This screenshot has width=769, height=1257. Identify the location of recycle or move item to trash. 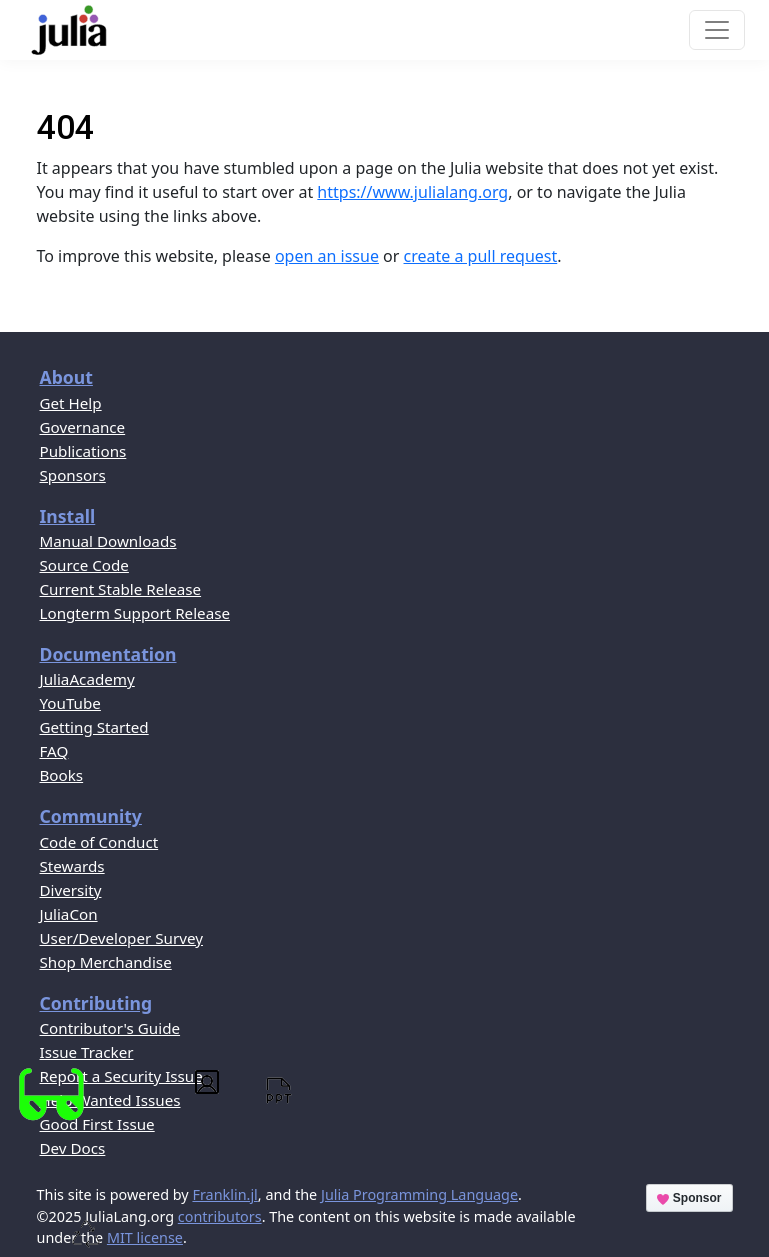
(86, 1234).